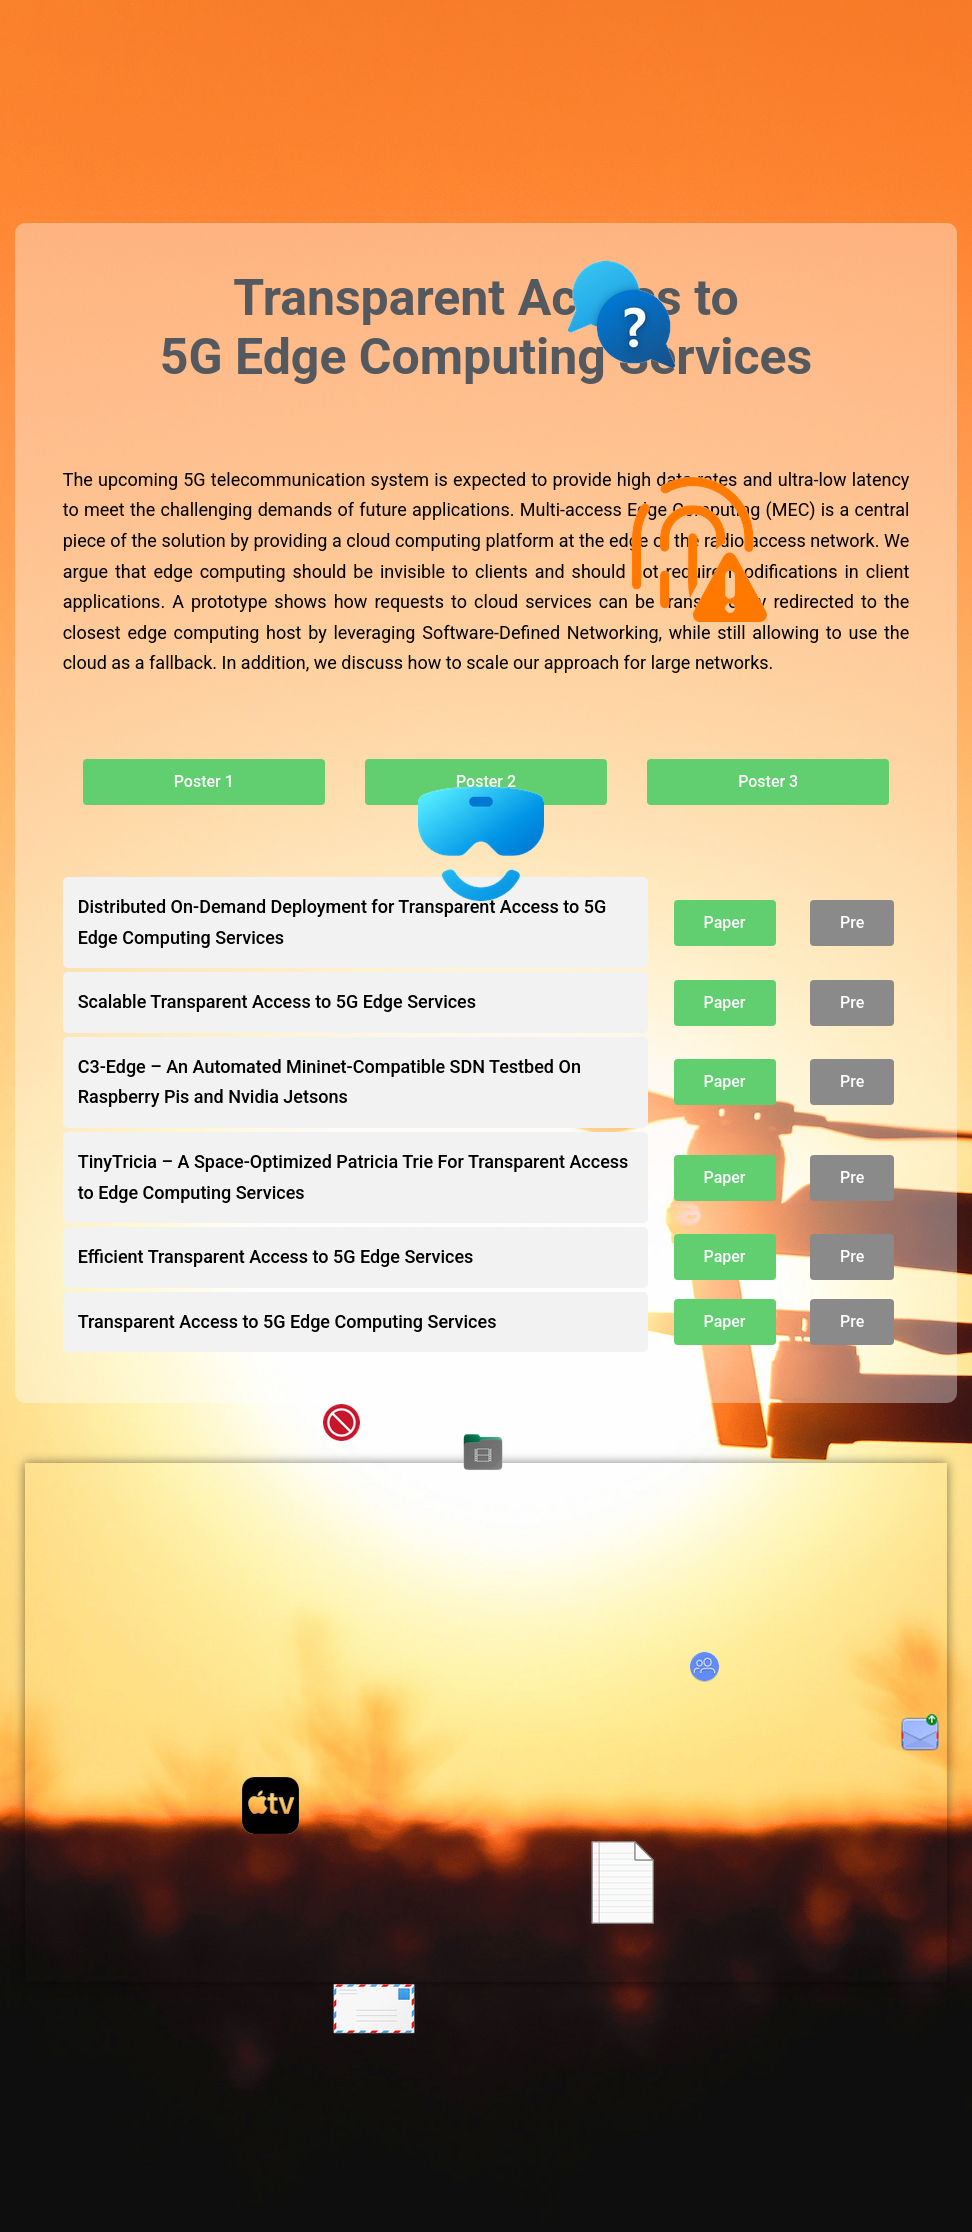 Image resolution: width=972 pixels, height=2232 pixels. I want to click on open help and support, so click(621, 314).